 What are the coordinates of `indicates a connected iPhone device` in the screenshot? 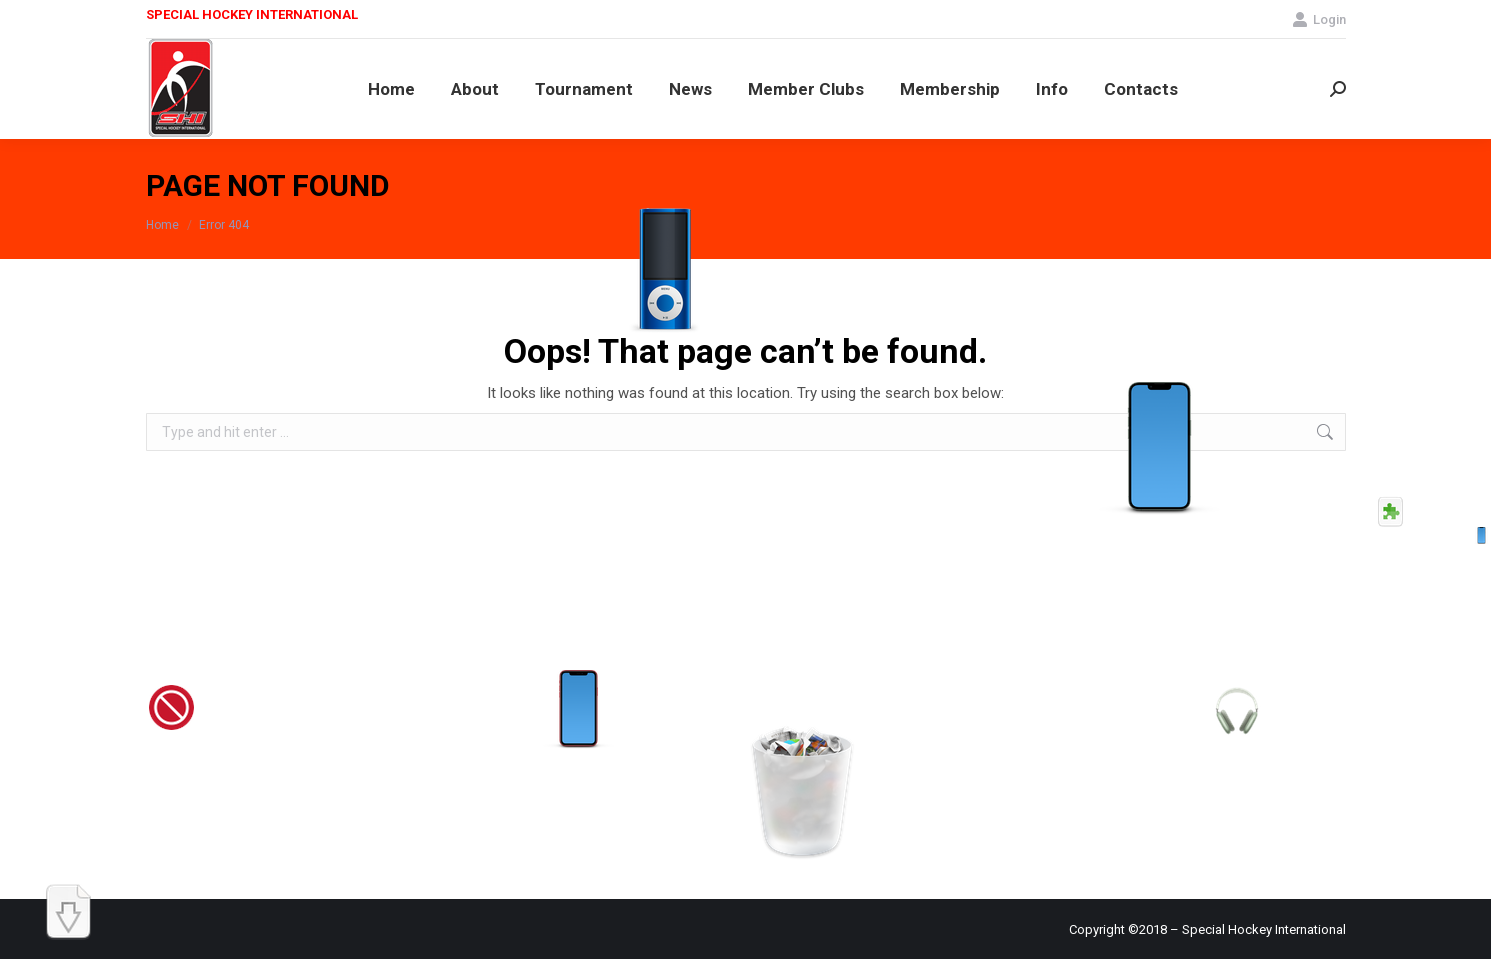 It's located at (1481, 535).